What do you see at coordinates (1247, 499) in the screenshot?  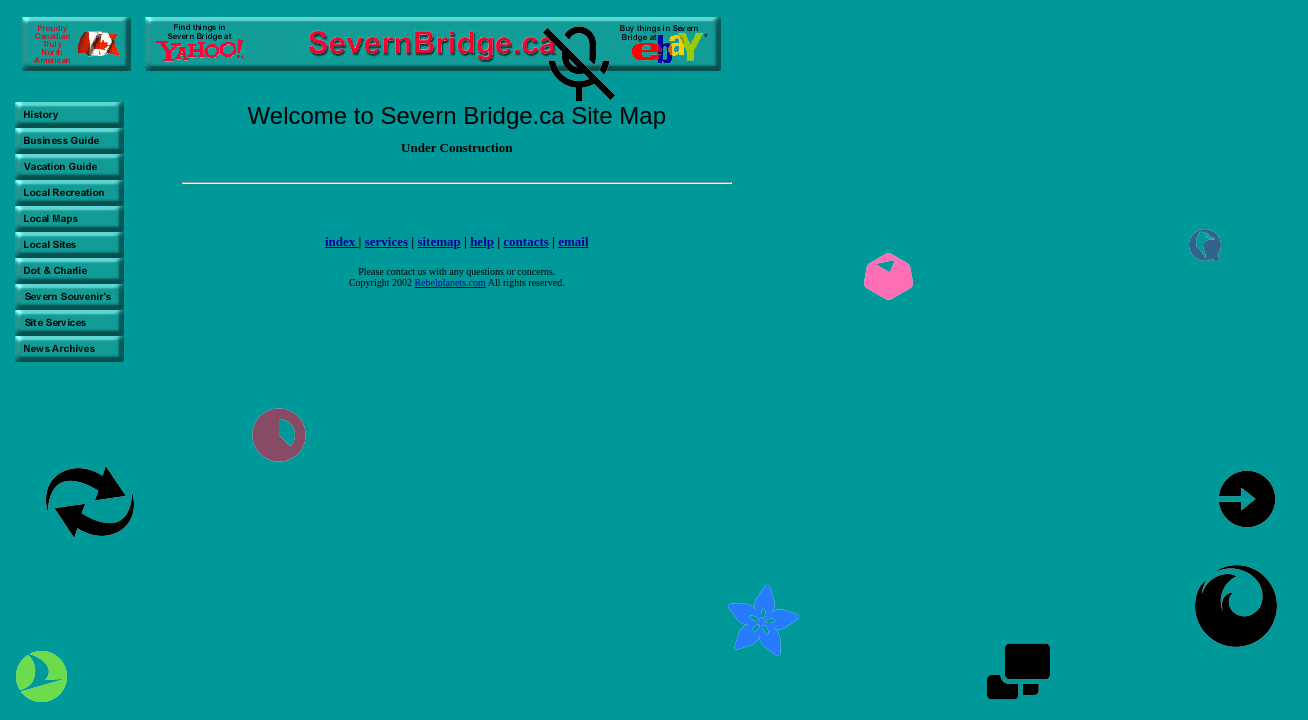 I see `log in to your account` at bounding box center [1247, 499].